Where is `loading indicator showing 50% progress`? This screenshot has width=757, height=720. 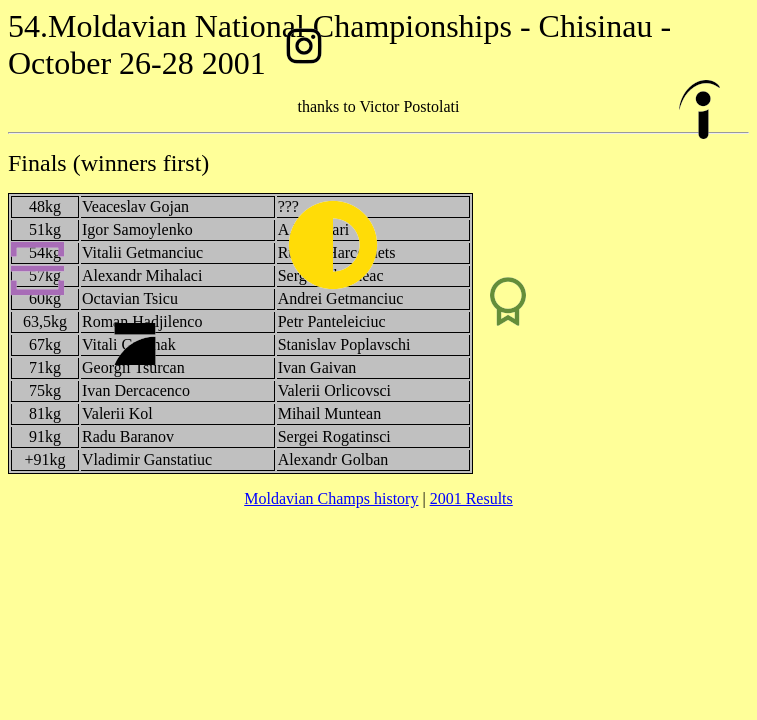
loading indicator showing 50% progress is located at coordinates (333, 245).